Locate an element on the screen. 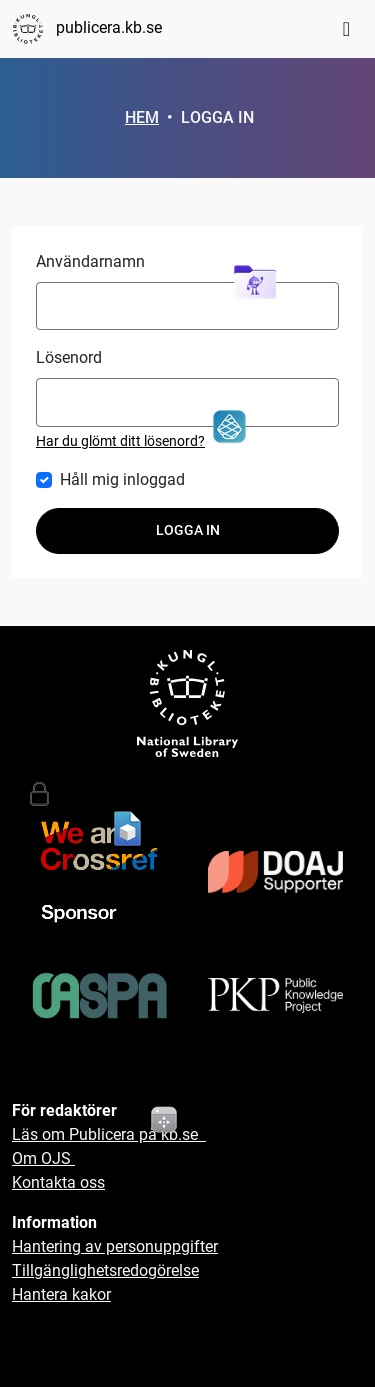  a flatpak application package file is located at coordinates (127, 828).